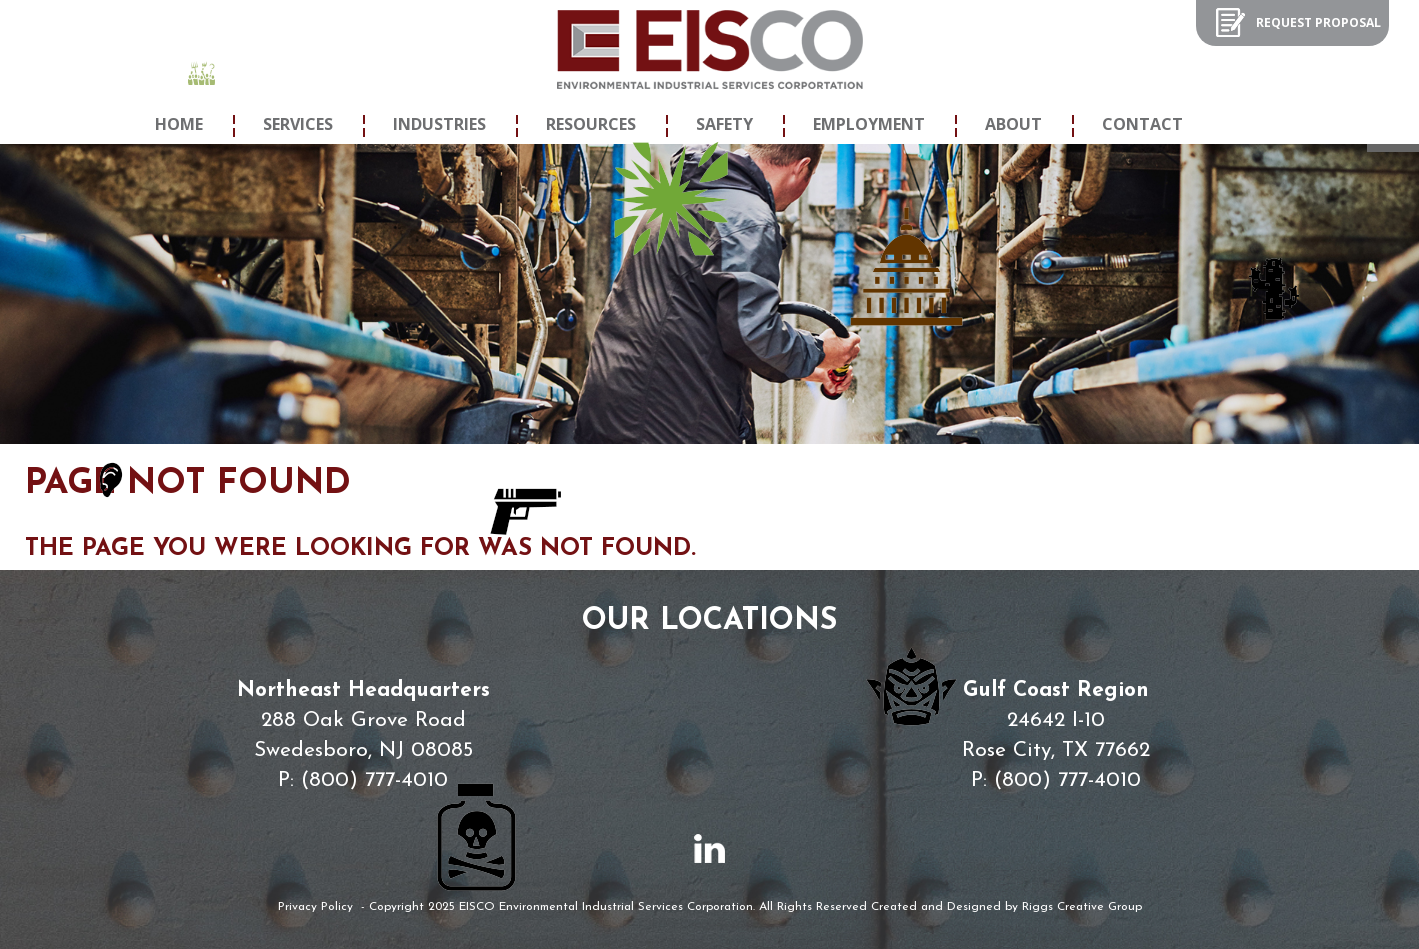  Describe the element at coordinates (1268, 289) in the screenshot. I see `desert or arid environment indicator` at that location.